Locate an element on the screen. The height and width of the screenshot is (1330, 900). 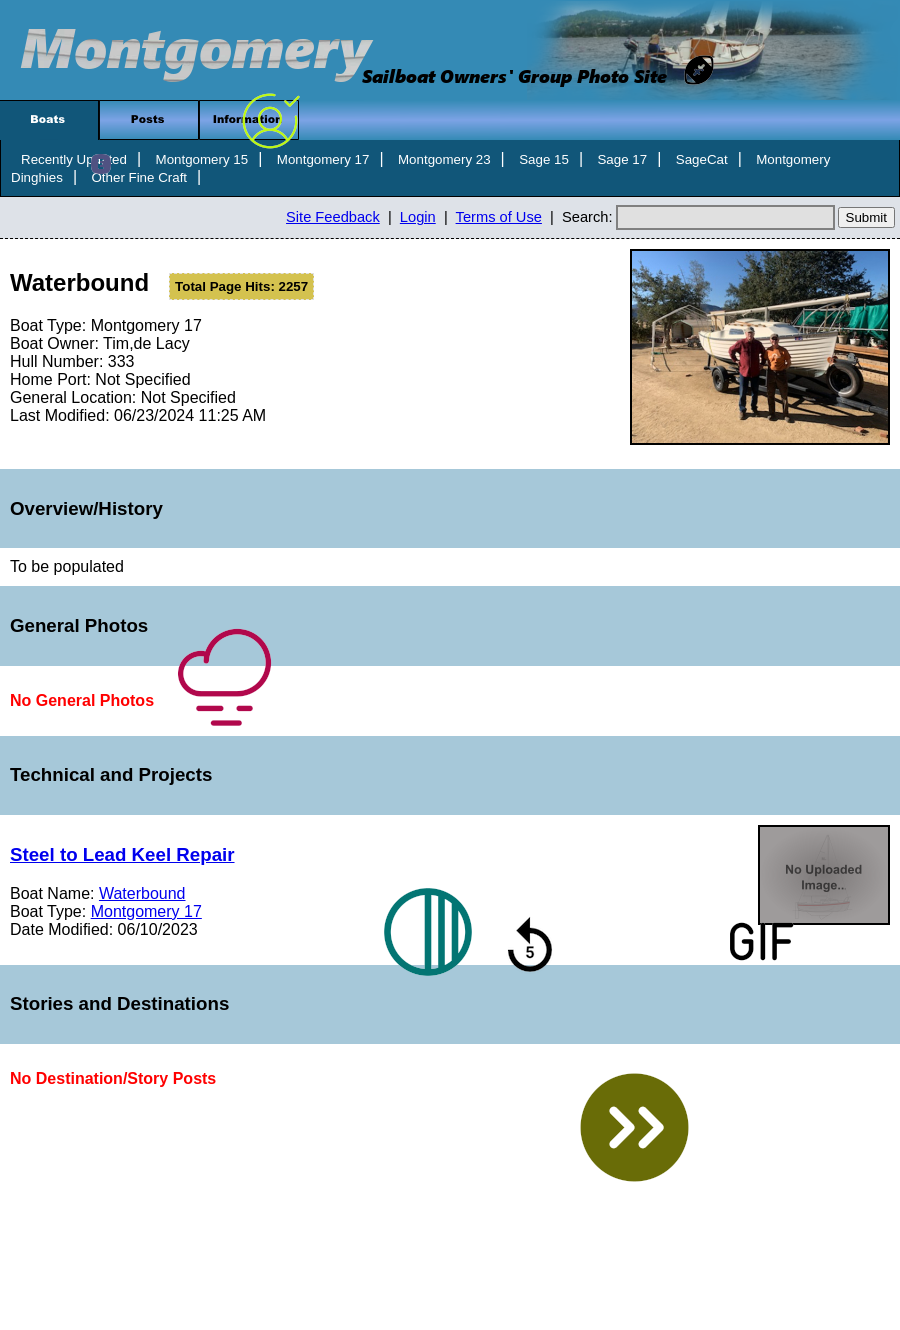
skip back 5 seconds in playback is located at coordinates (530, 947).